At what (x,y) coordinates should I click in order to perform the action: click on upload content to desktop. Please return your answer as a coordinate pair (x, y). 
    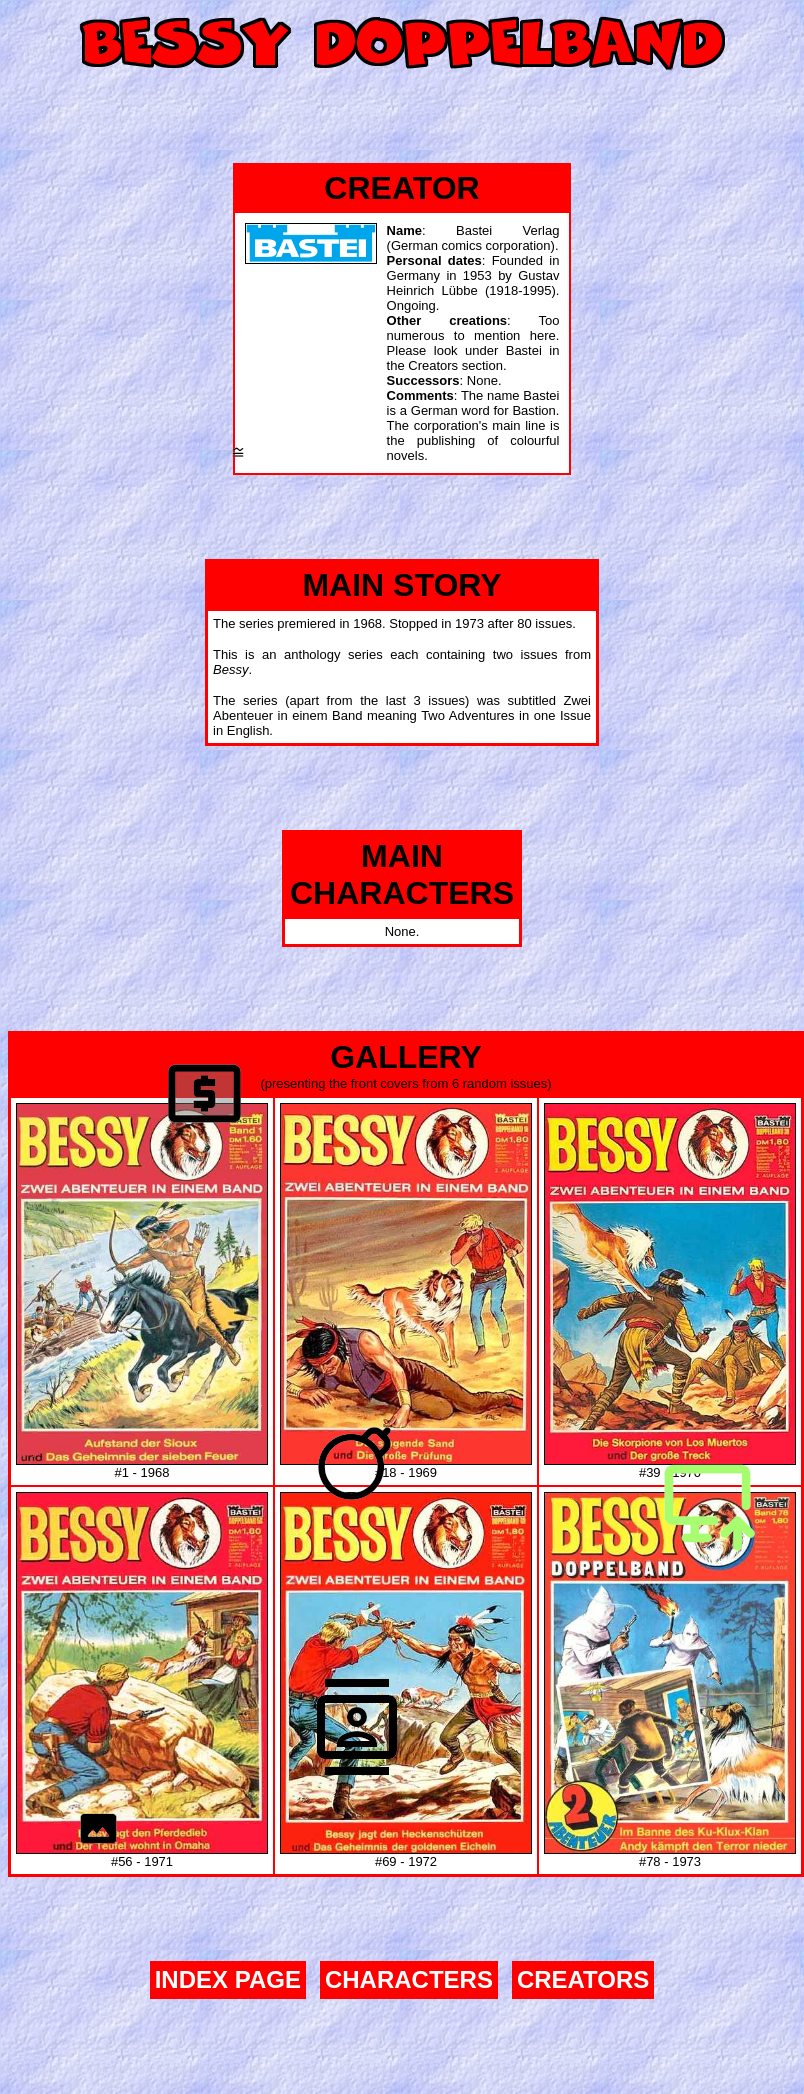
    Looking at the image, I should click on (707, 1503).